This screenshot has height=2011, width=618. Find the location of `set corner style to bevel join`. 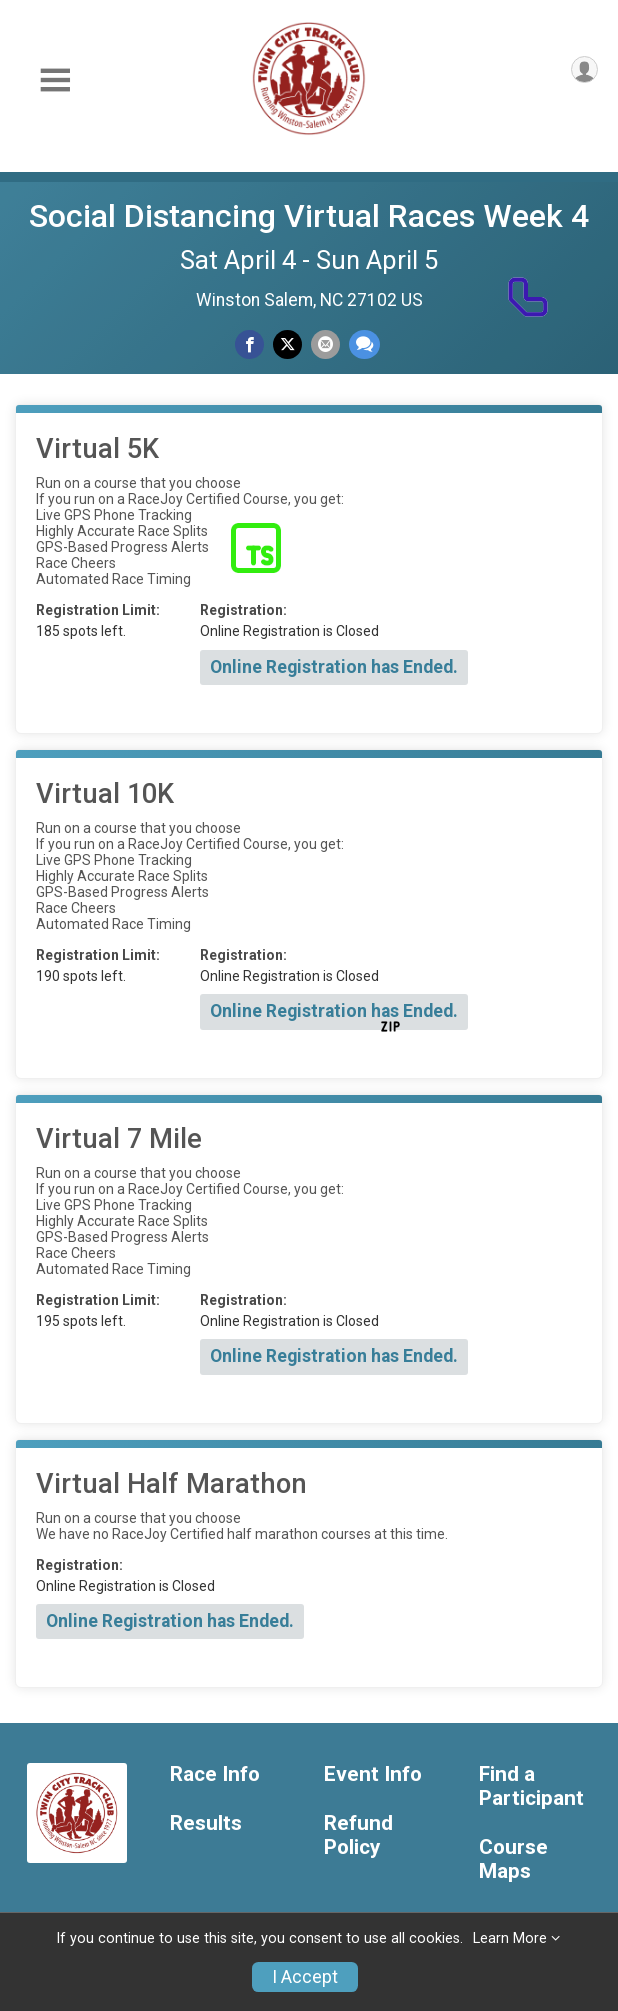

set corner style to bevel join is located at coordinates (528, 297).